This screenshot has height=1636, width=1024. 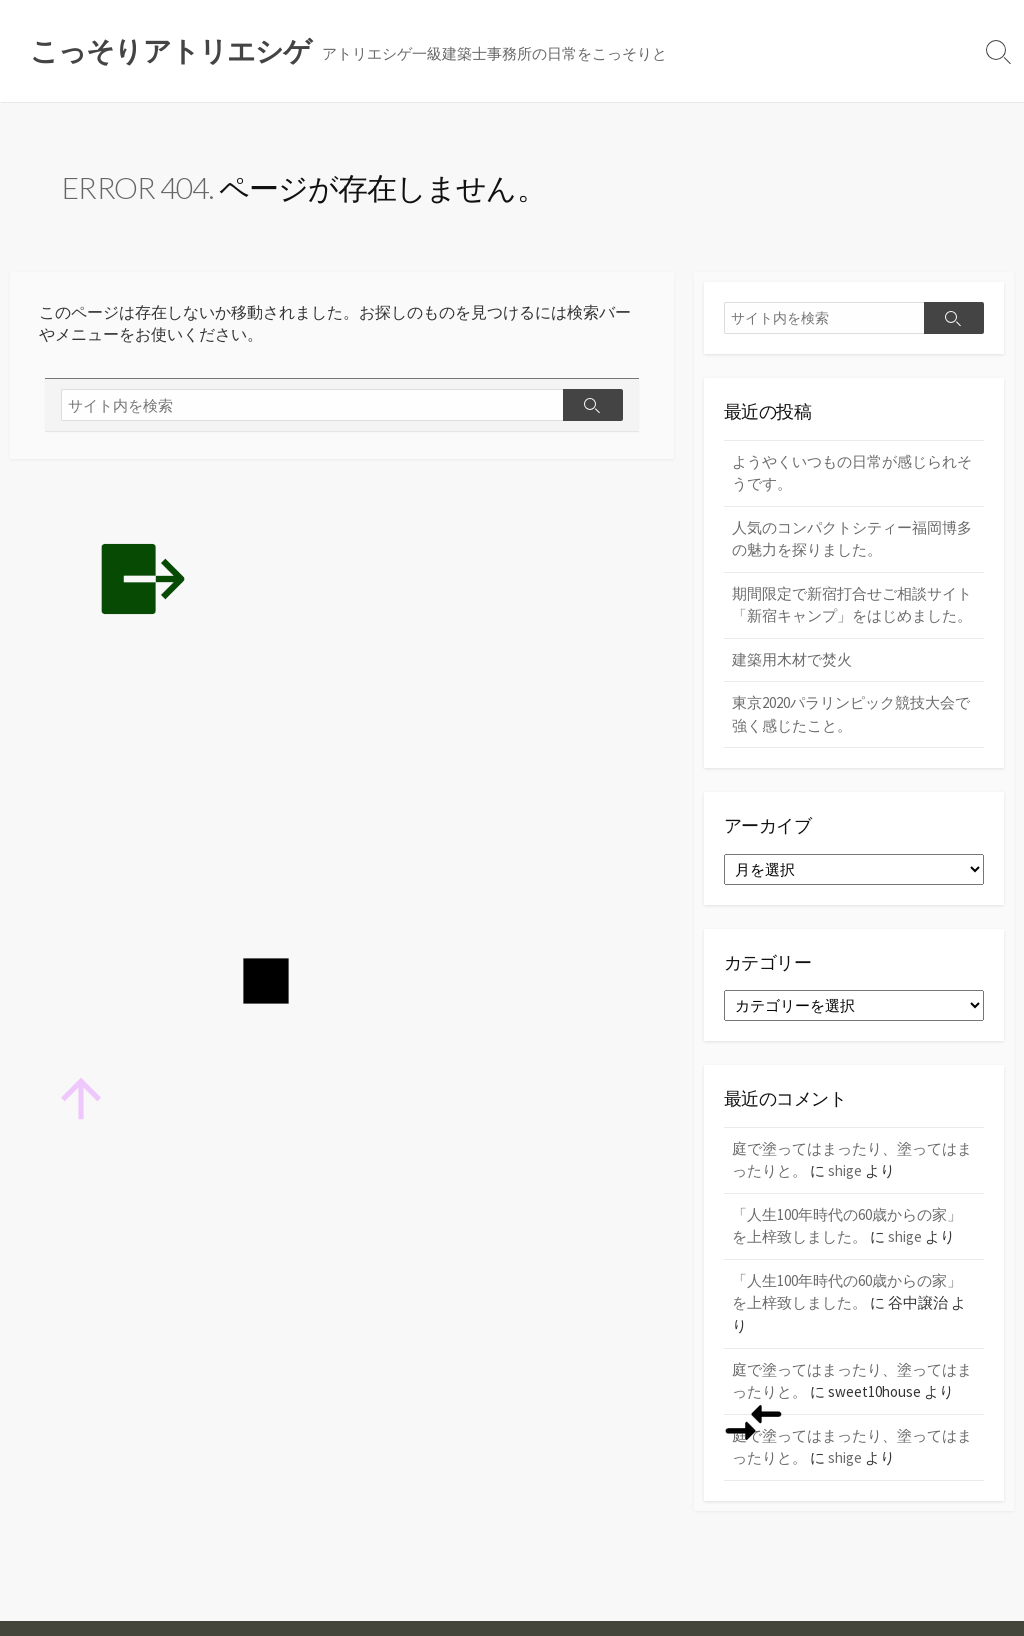 What do you see at coordinates (81, 1099) in the screenshot?
I see `scroll to top of page` at bounding box center [81, 1099].